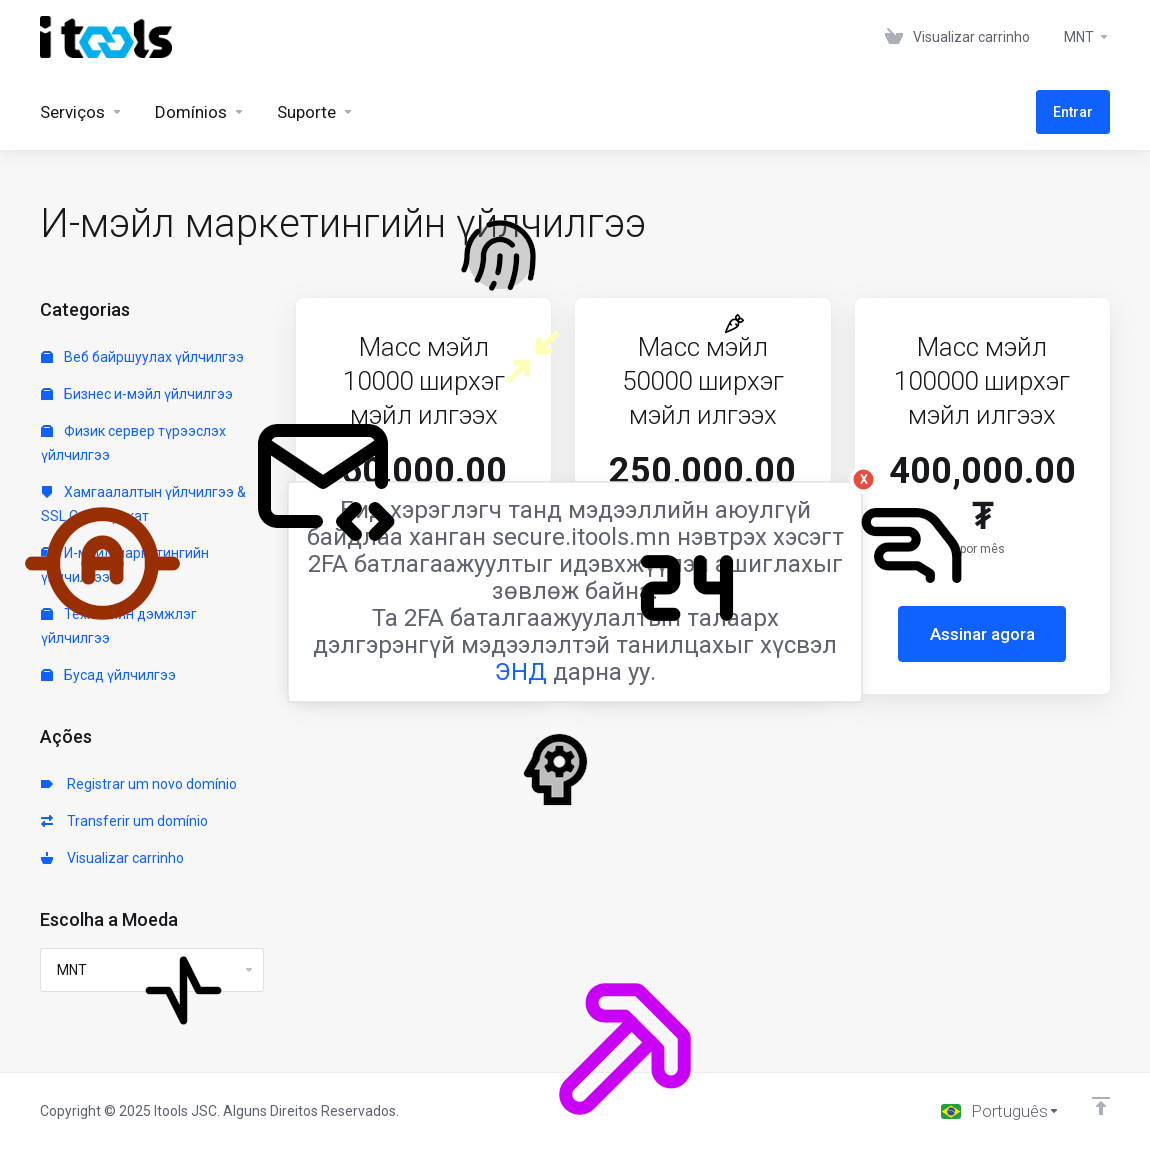 The image size is (1150, 1149). What do you see at coordinates (500, 256) in the screenshot?
I see `authenticate with fingerprint` at bounding box center [500, 256].